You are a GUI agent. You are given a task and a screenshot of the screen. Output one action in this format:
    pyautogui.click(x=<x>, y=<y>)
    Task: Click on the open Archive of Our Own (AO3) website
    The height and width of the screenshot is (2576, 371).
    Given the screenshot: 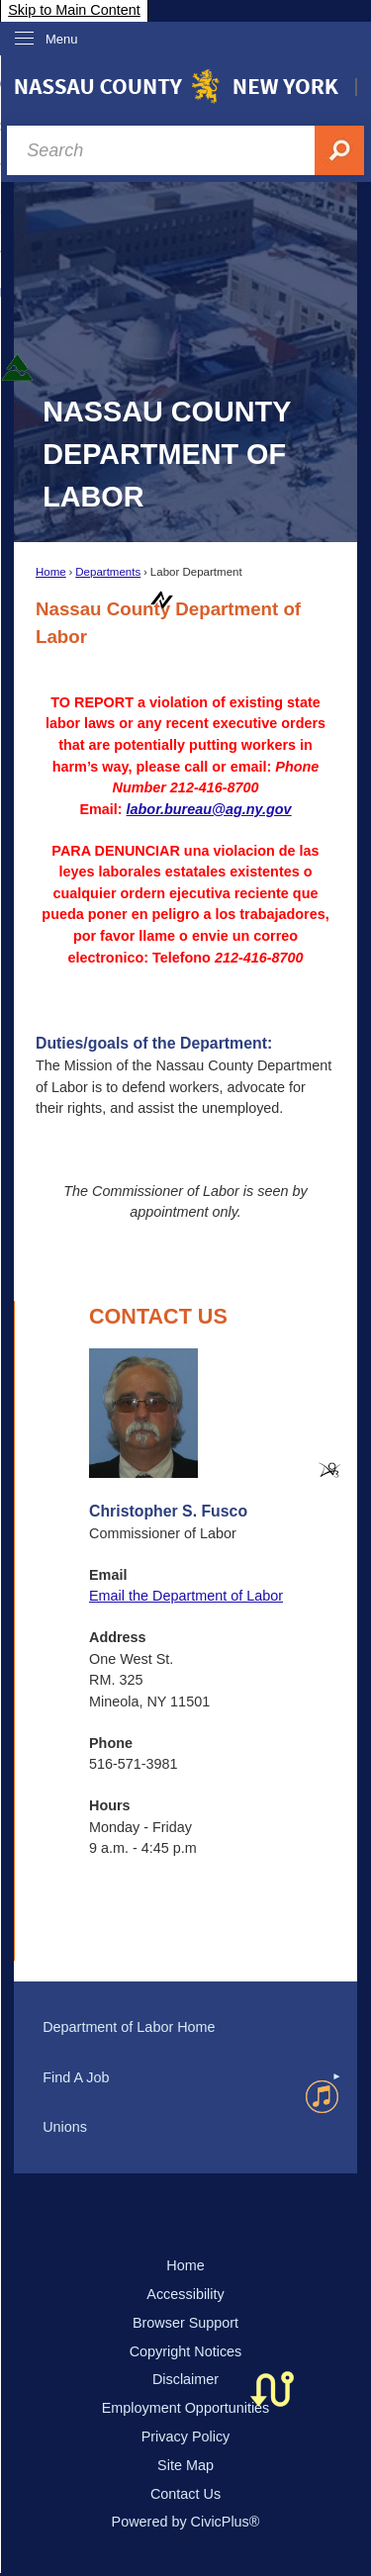 What is the action you would take?
    pyautogui.click(x=329, y=1470)
    